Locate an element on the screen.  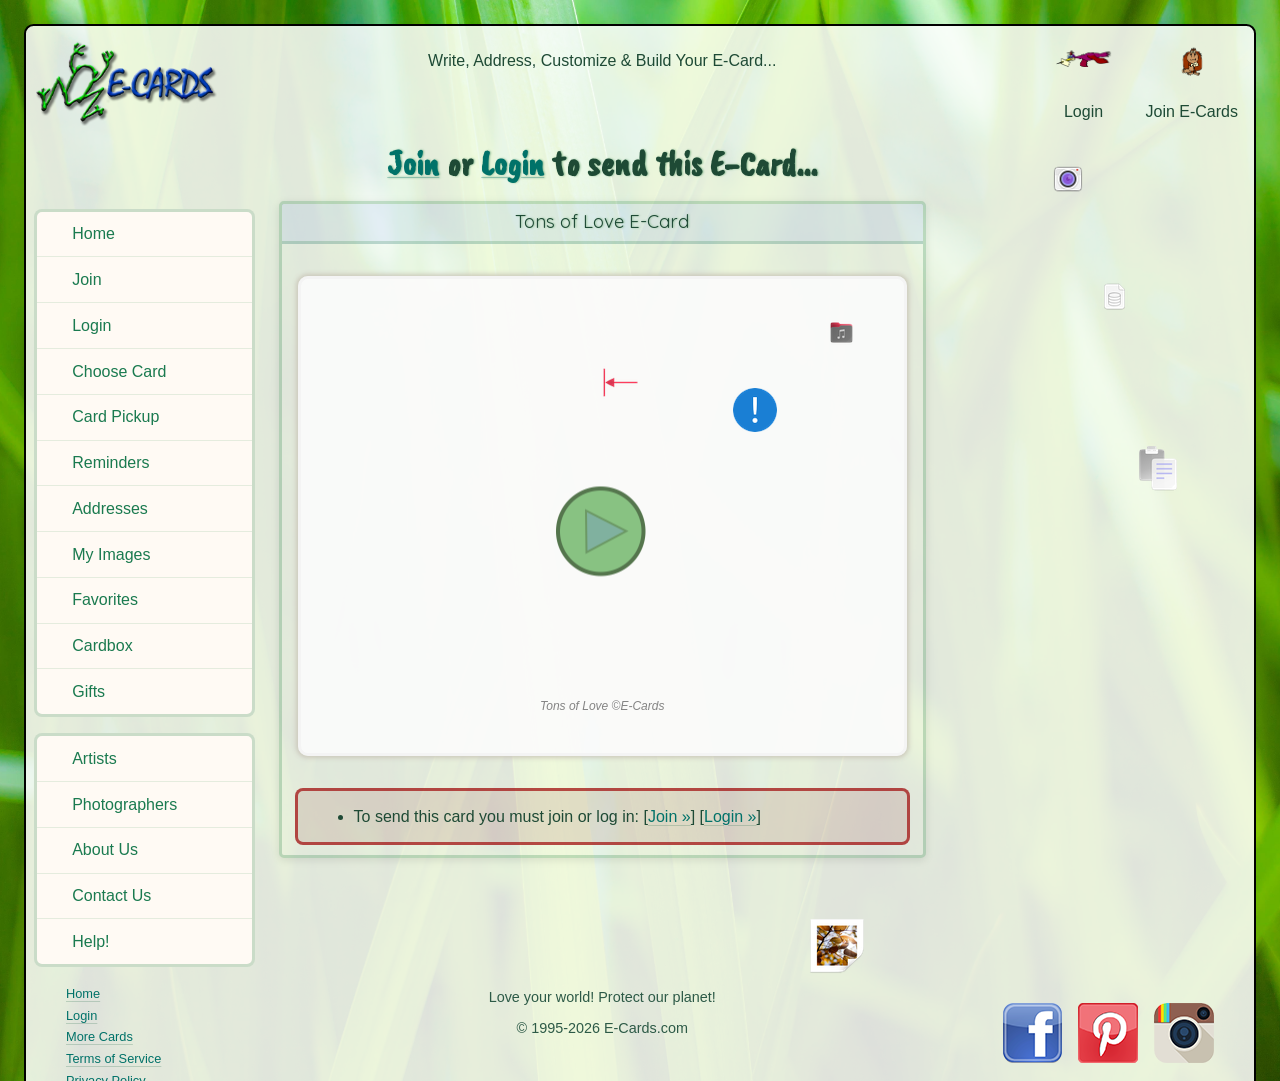
mark email as important is located at coordinates (755, 410).